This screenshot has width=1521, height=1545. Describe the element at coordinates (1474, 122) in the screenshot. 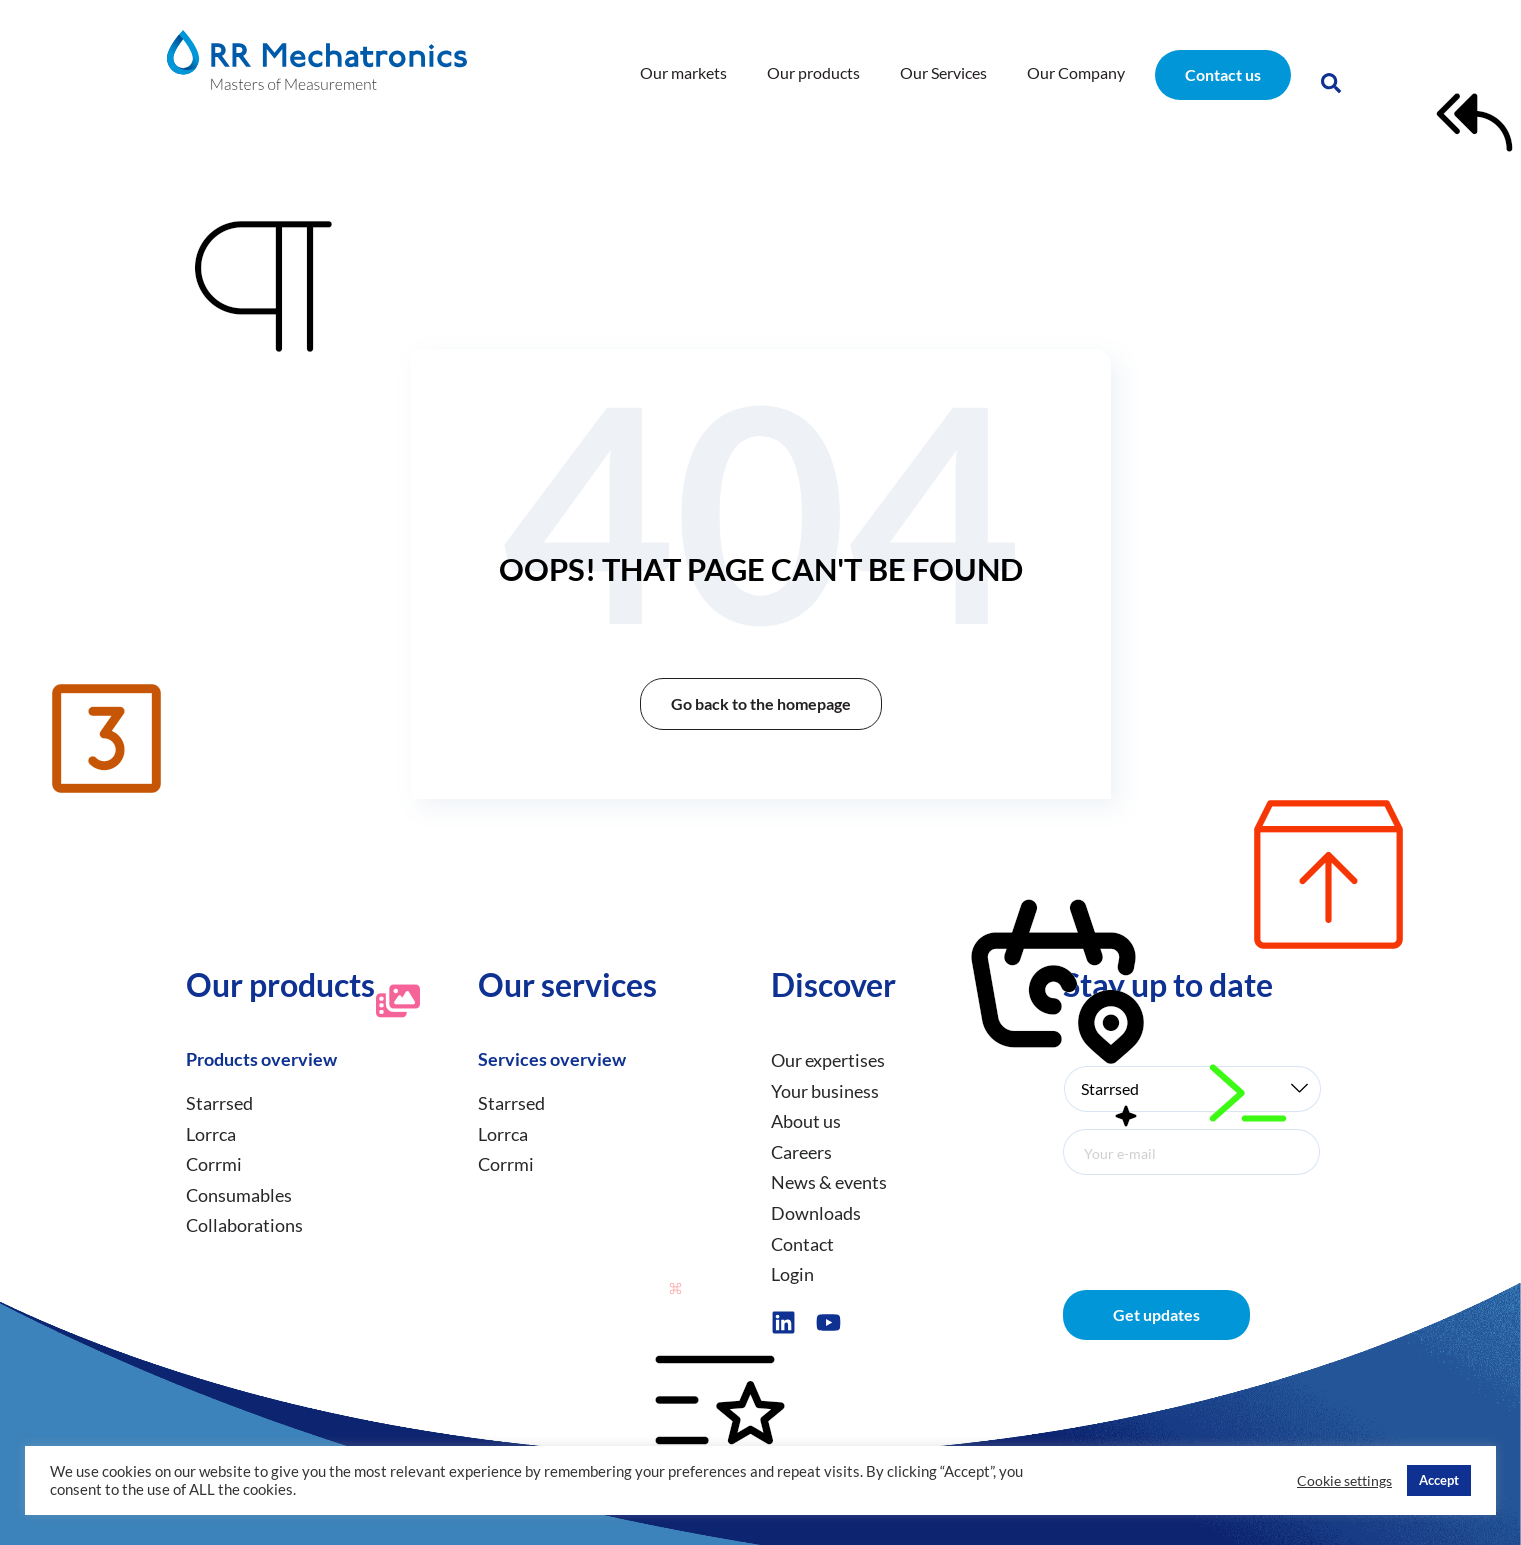

I see `reply all to a message or email` at that location.